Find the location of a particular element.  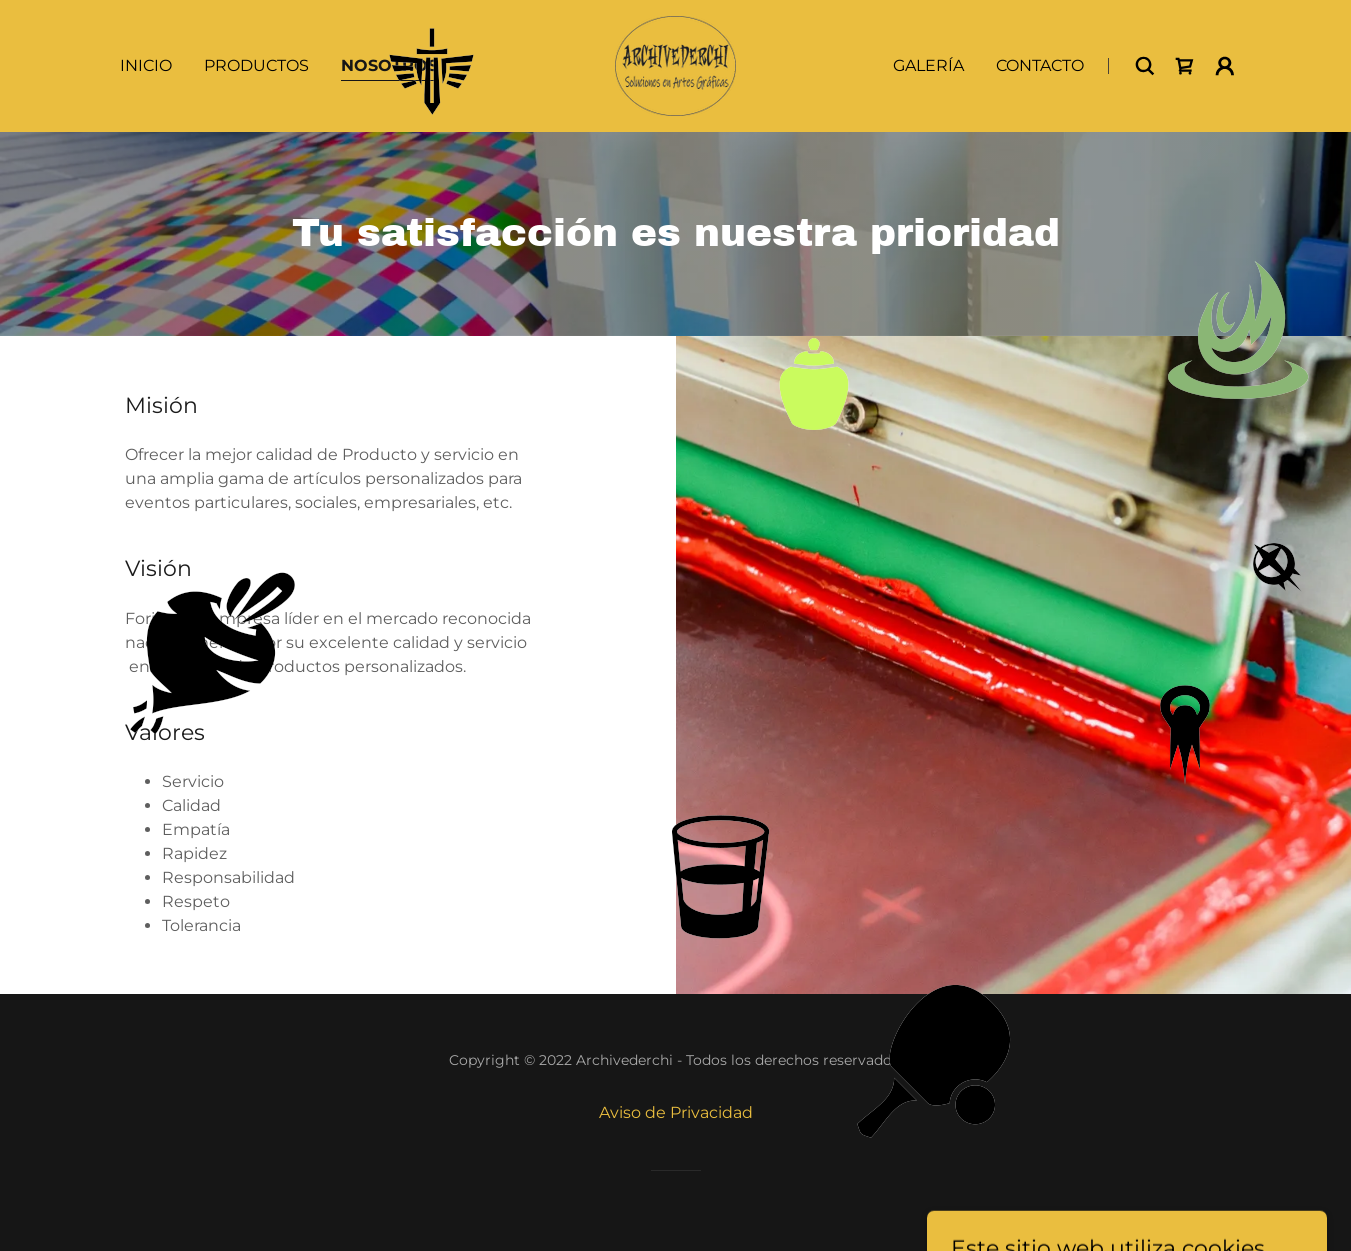

access table tennis or ping pong game is located at coordinates (933, 1061).